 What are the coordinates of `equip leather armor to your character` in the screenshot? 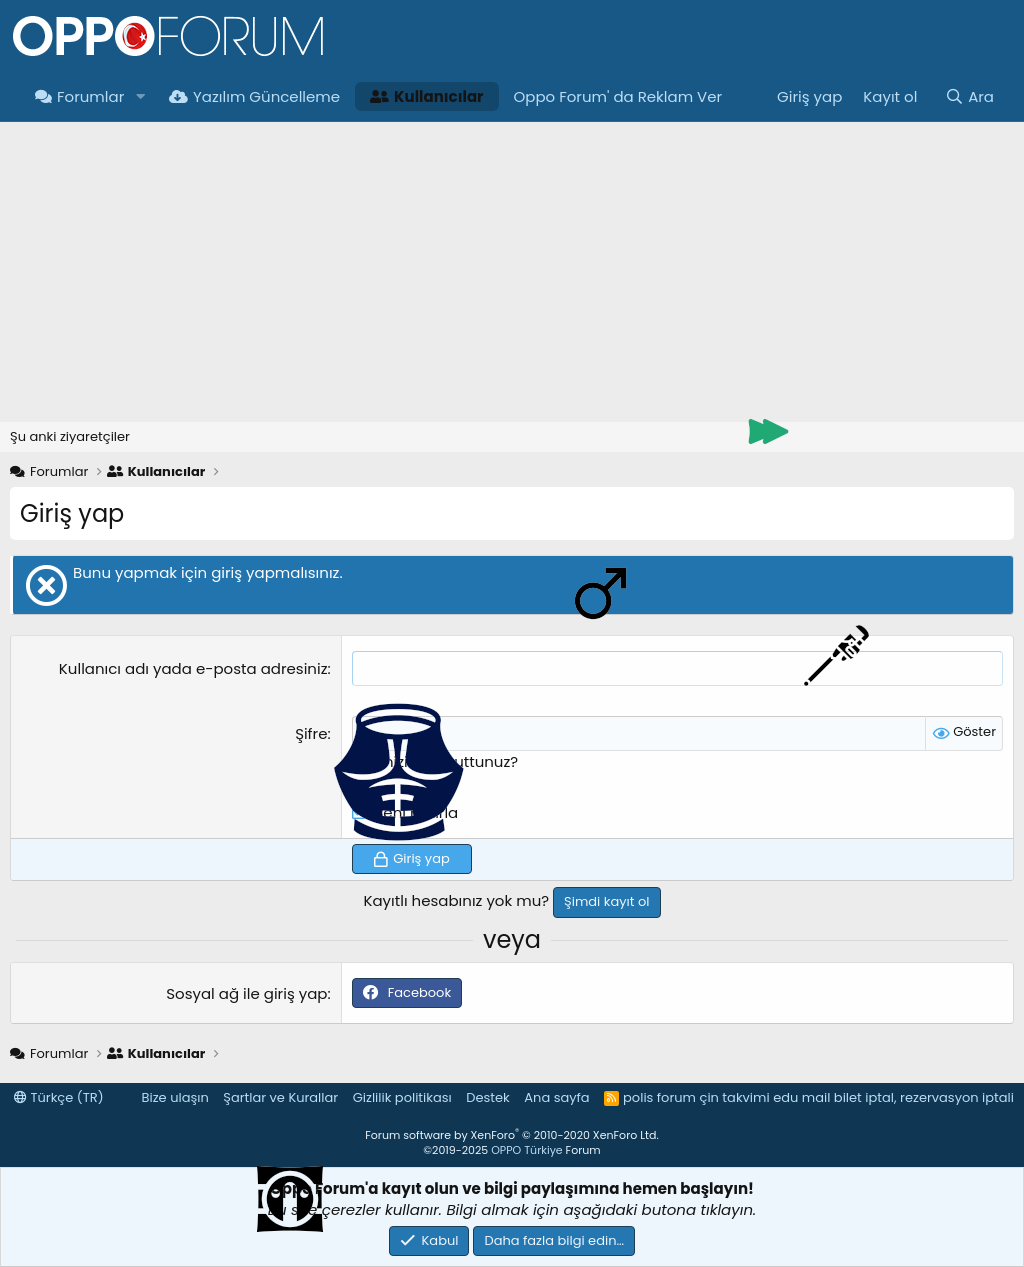 It's located at (397, 772).